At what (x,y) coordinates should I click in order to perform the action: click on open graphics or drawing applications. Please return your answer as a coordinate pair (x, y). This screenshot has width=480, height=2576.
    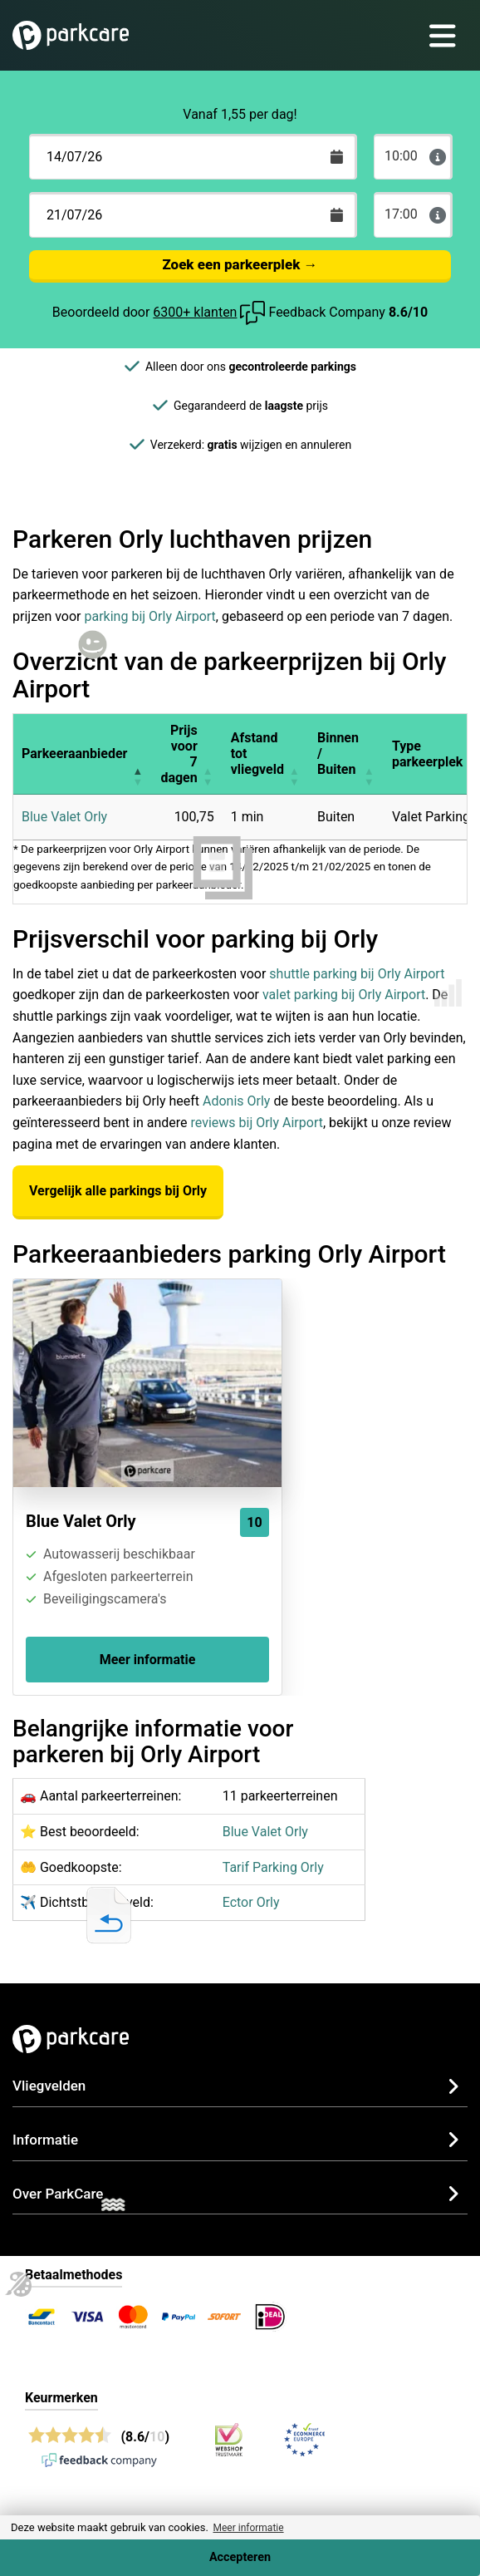
    Looking at the image, I should click on (18, 2285).